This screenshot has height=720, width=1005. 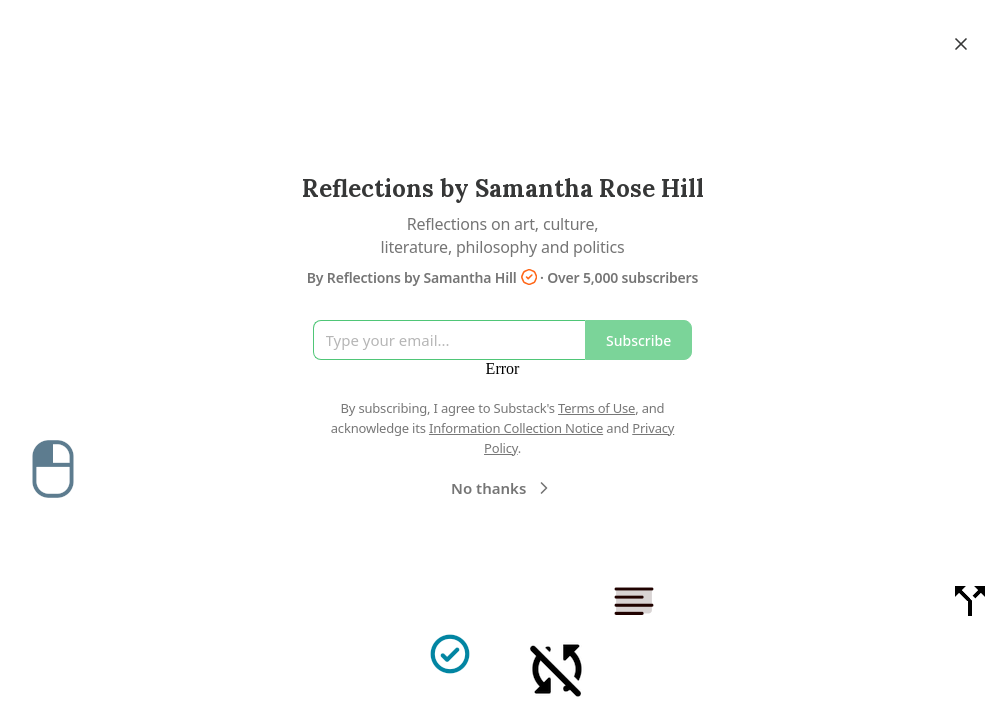 I want to click on confirms a successful action or completion, so click(x=450, y=654).